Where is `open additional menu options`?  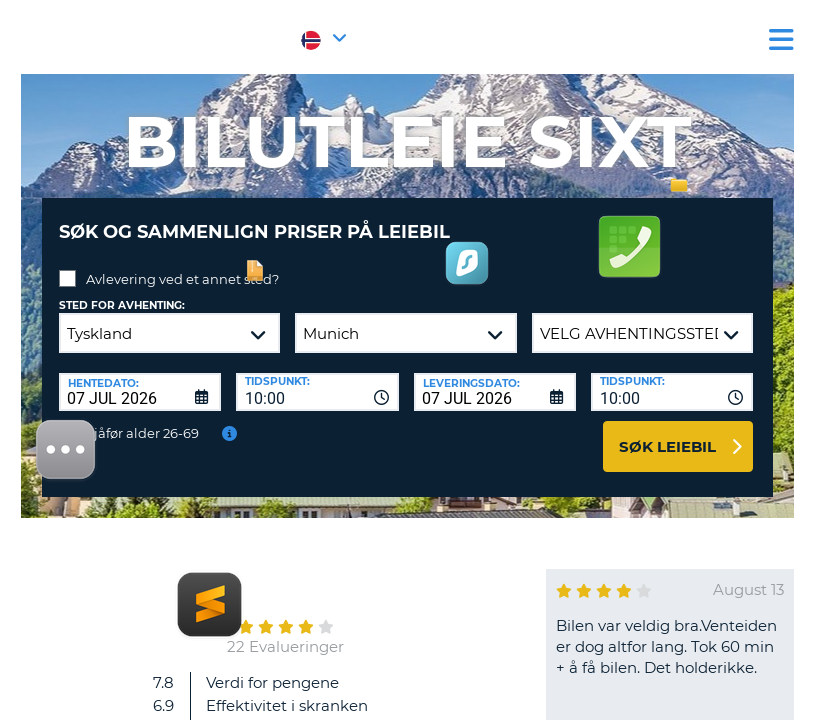 open additional menu options is located at coordinates (65, 450).